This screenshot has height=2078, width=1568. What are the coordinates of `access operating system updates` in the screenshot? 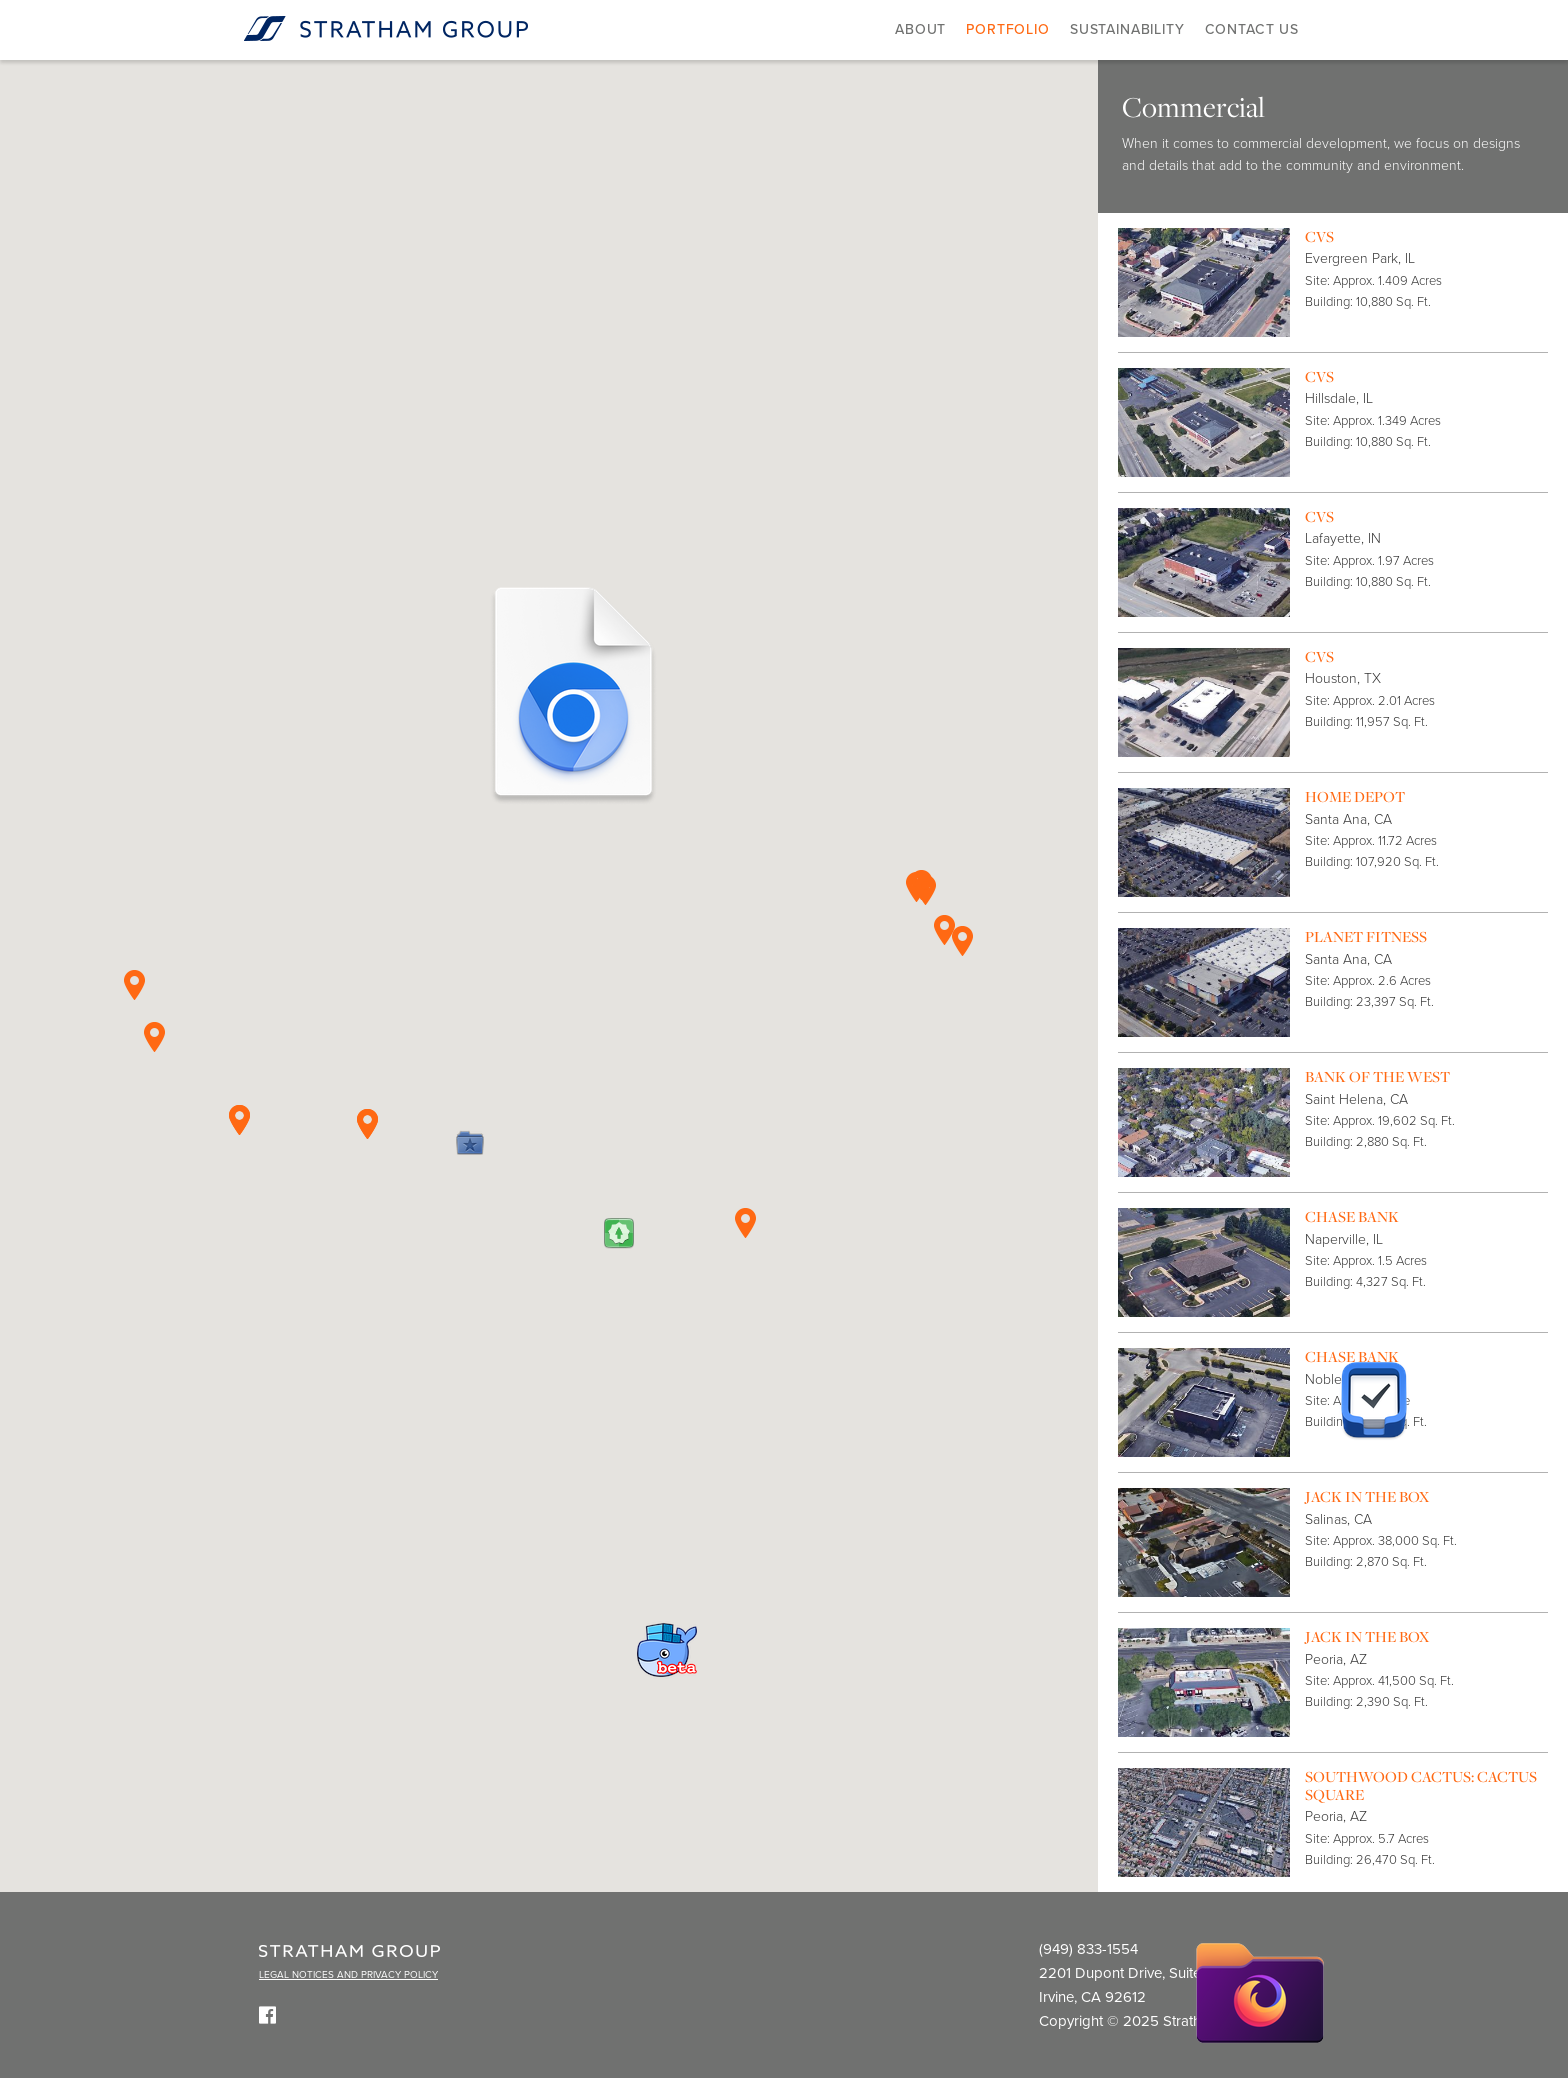 It's located at (619, 1233).